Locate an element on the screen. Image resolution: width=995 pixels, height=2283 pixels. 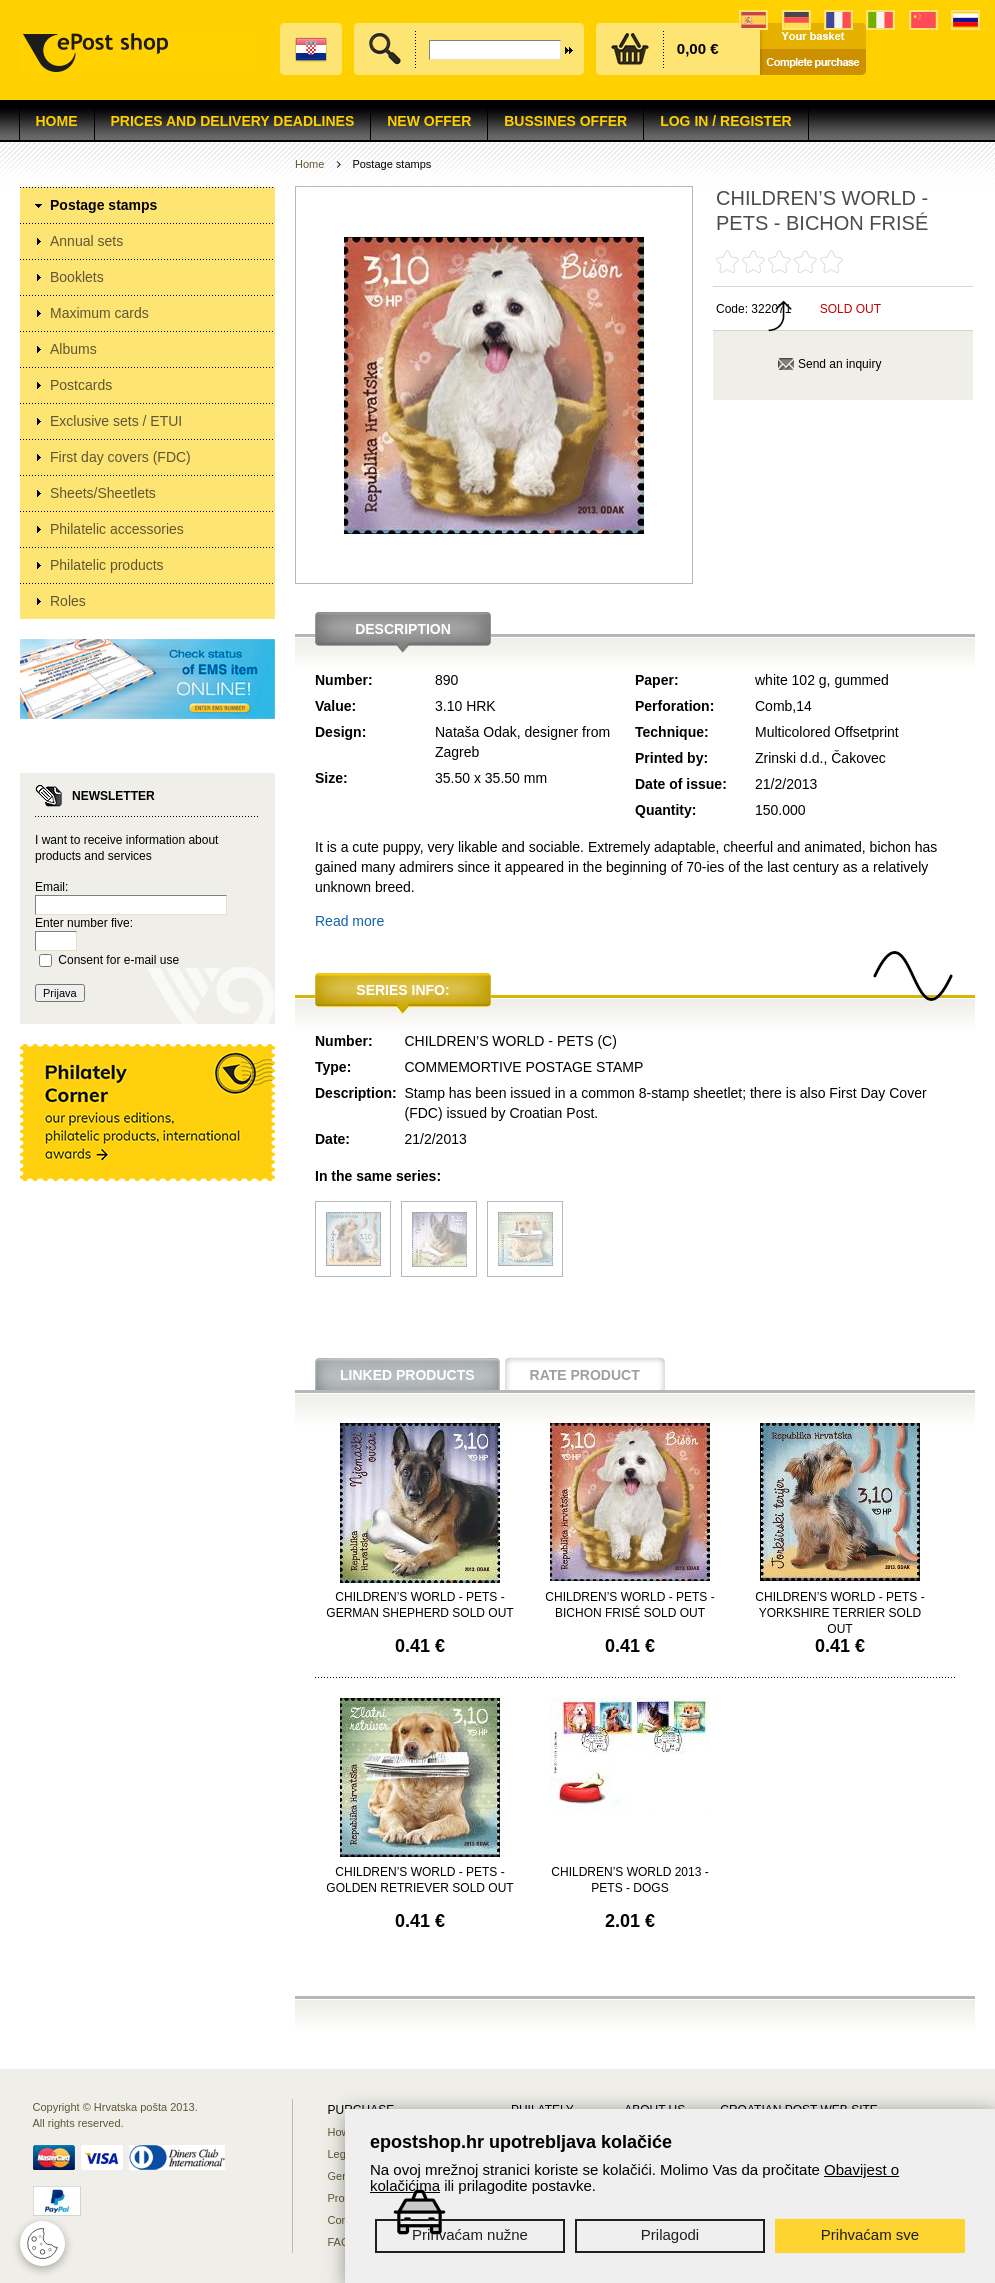
request a taxi or ride service is located at coordinates (419, 2215).